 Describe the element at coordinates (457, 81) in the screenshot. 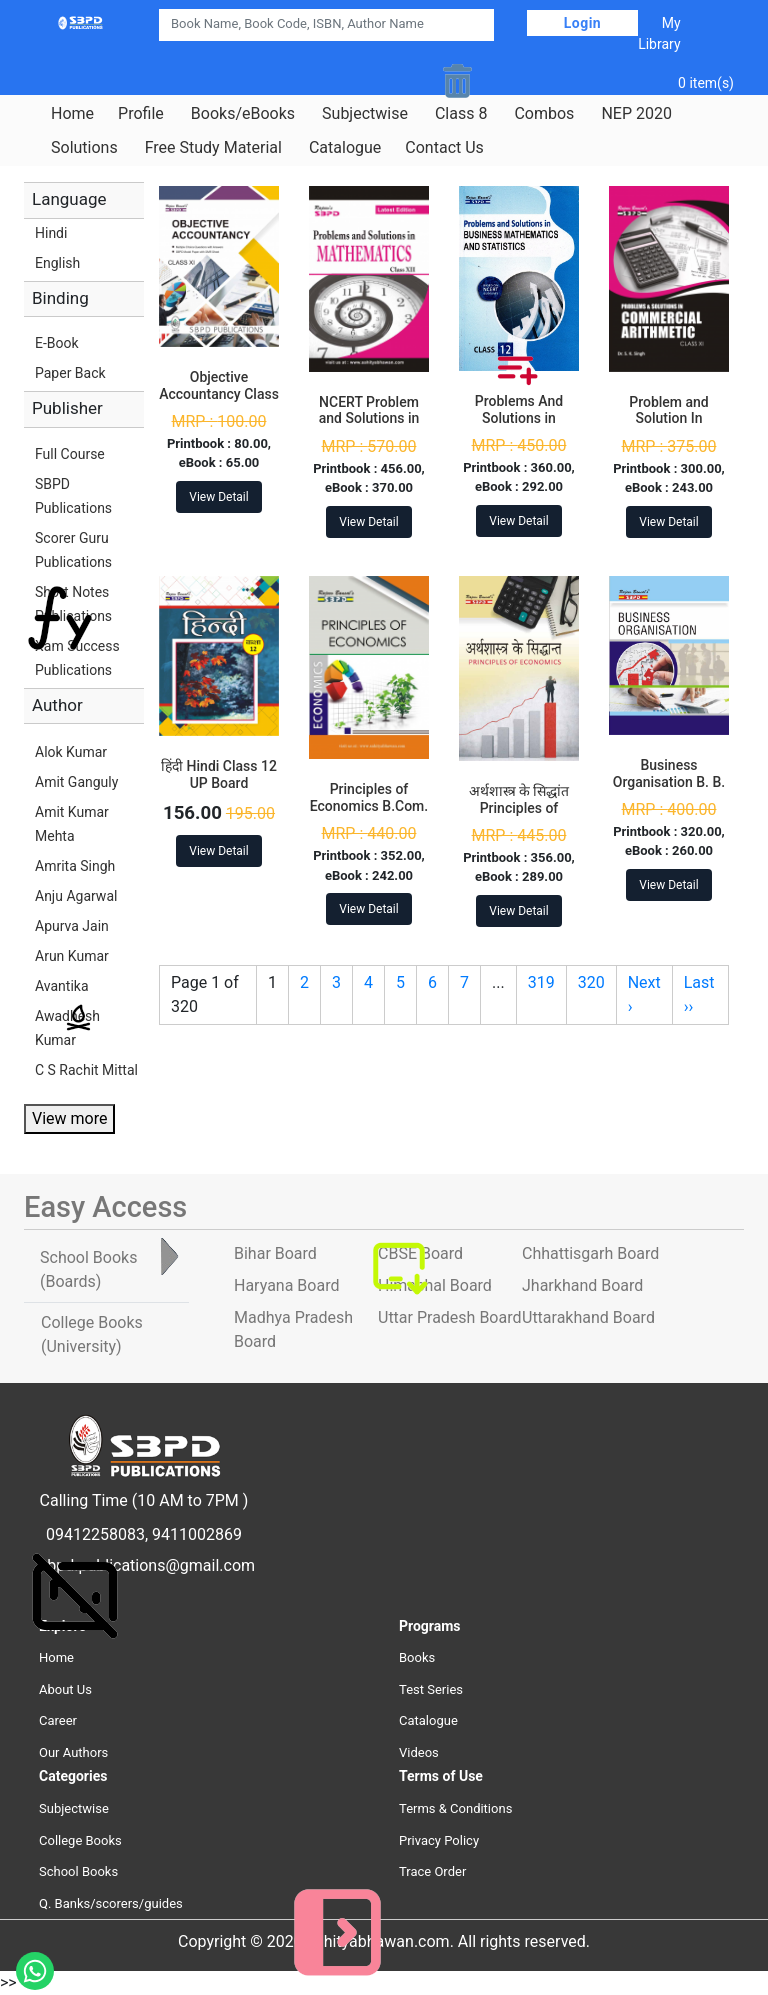

I see `delete selected item` at that location.